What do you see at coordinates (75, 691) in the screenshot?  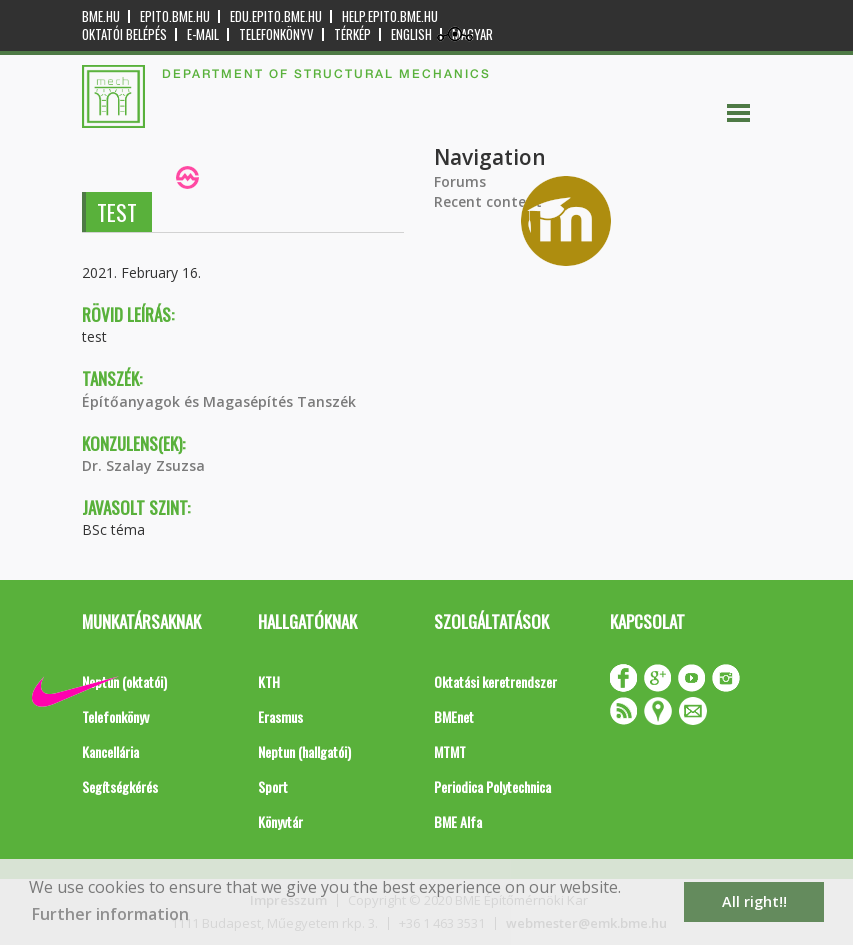 I see `Nike brand logo` at bounding box center [75, 691].